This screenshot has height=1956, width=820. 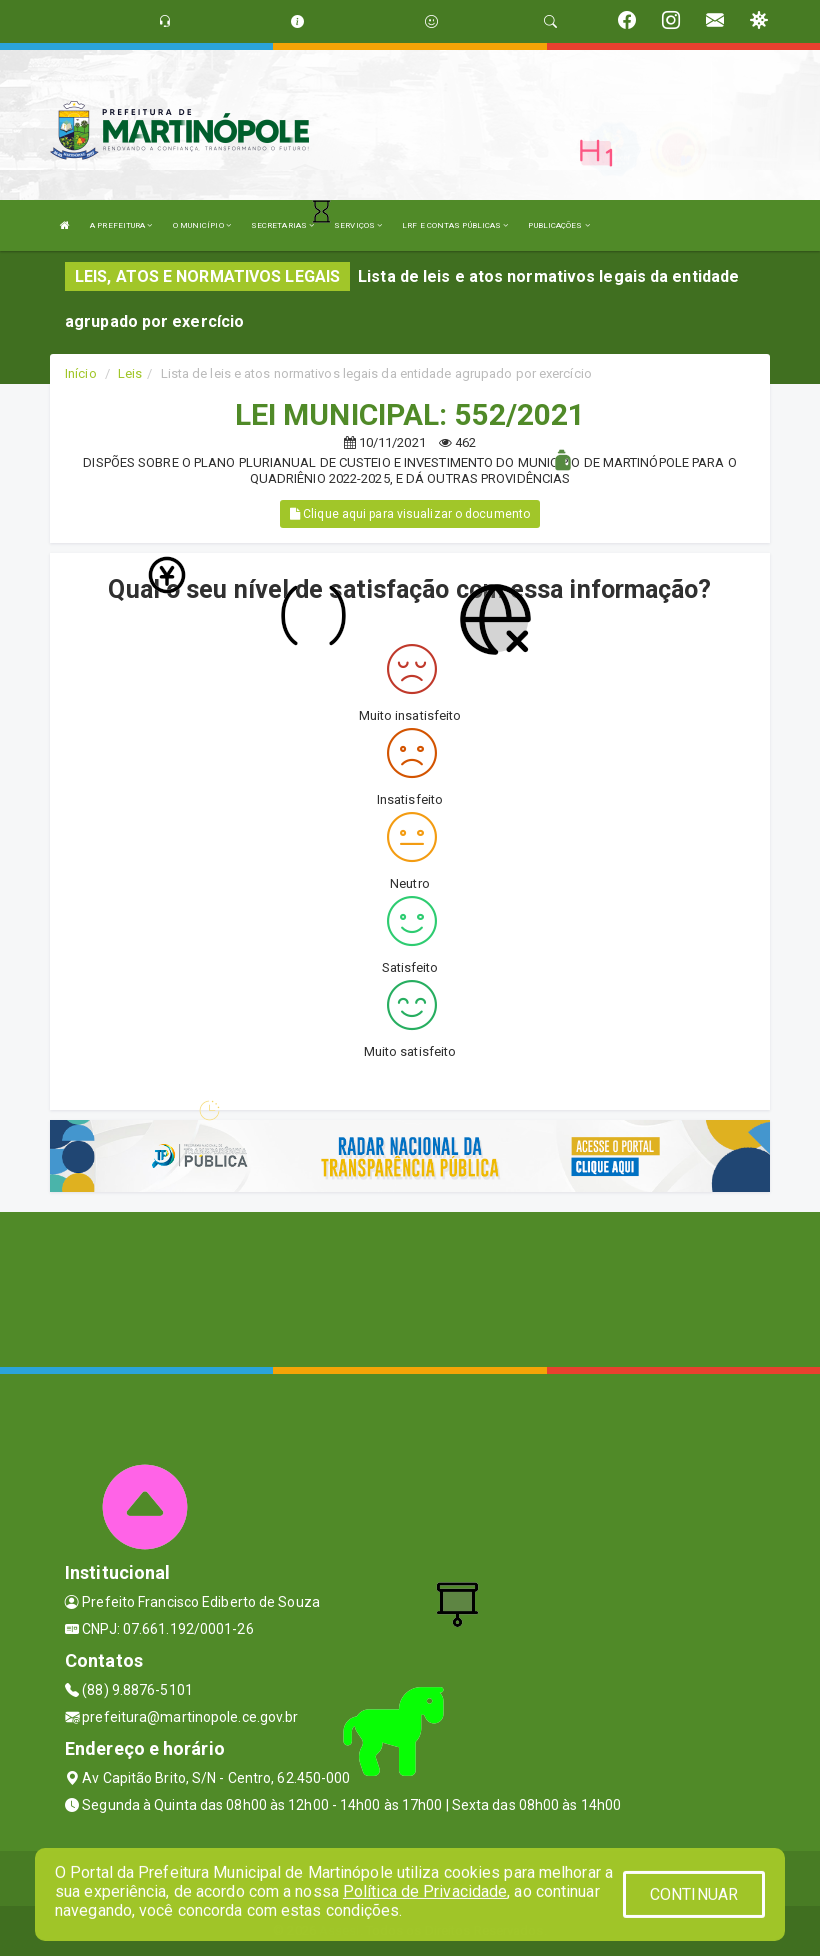 What do you see at coordinates (563, 460) in the screenshot?
I see `laundry or cleaning product category` at bounding box center [563, 460].